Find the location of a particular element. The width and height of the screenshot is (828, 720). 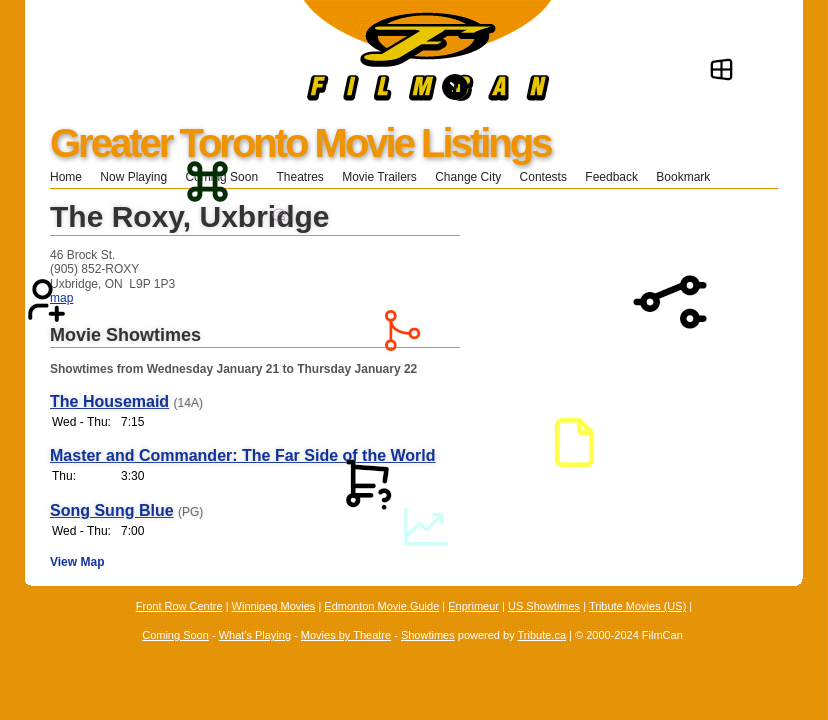

get help with your shopping cart is located at coordinates (367, 483).